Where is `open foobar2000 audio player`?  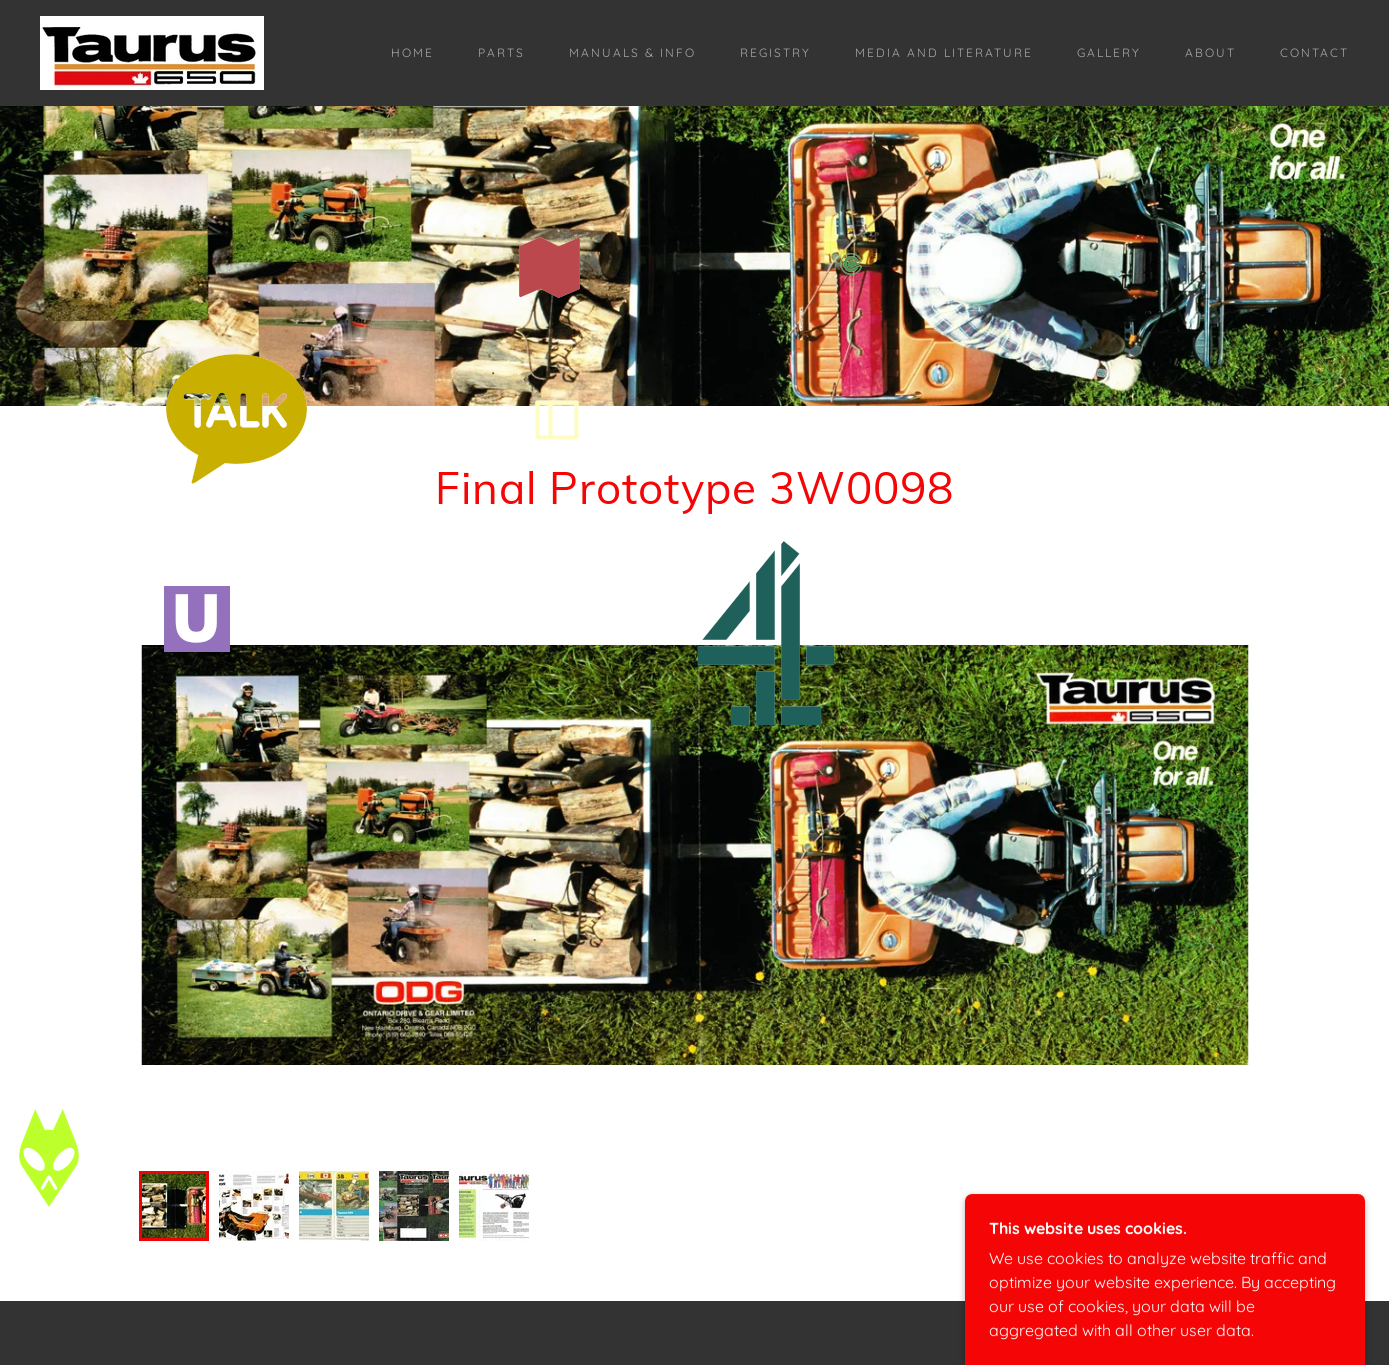 open foobar2000 audio player is located at coordinates (49, 1158).